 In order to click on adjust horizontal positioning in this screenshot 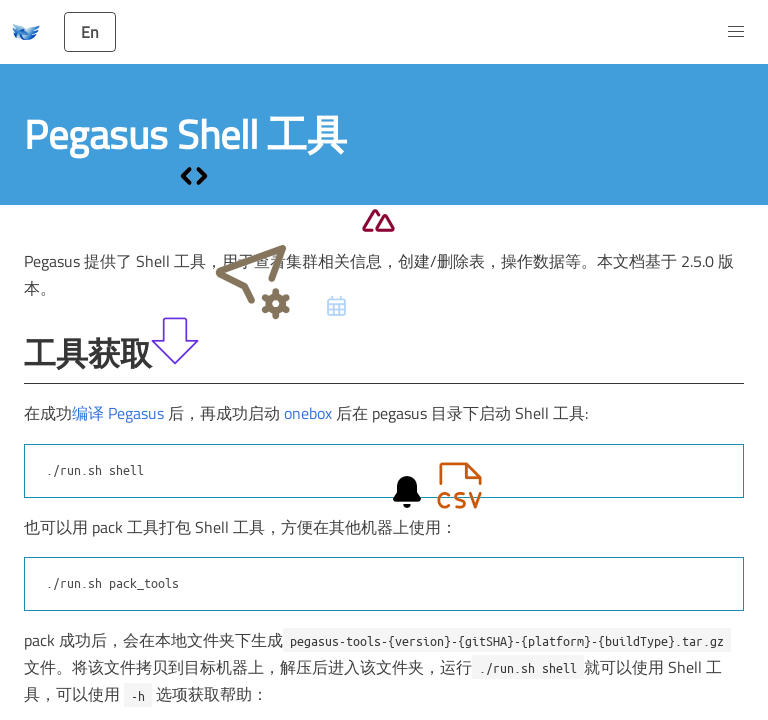, I will do `click(194, 176)`.